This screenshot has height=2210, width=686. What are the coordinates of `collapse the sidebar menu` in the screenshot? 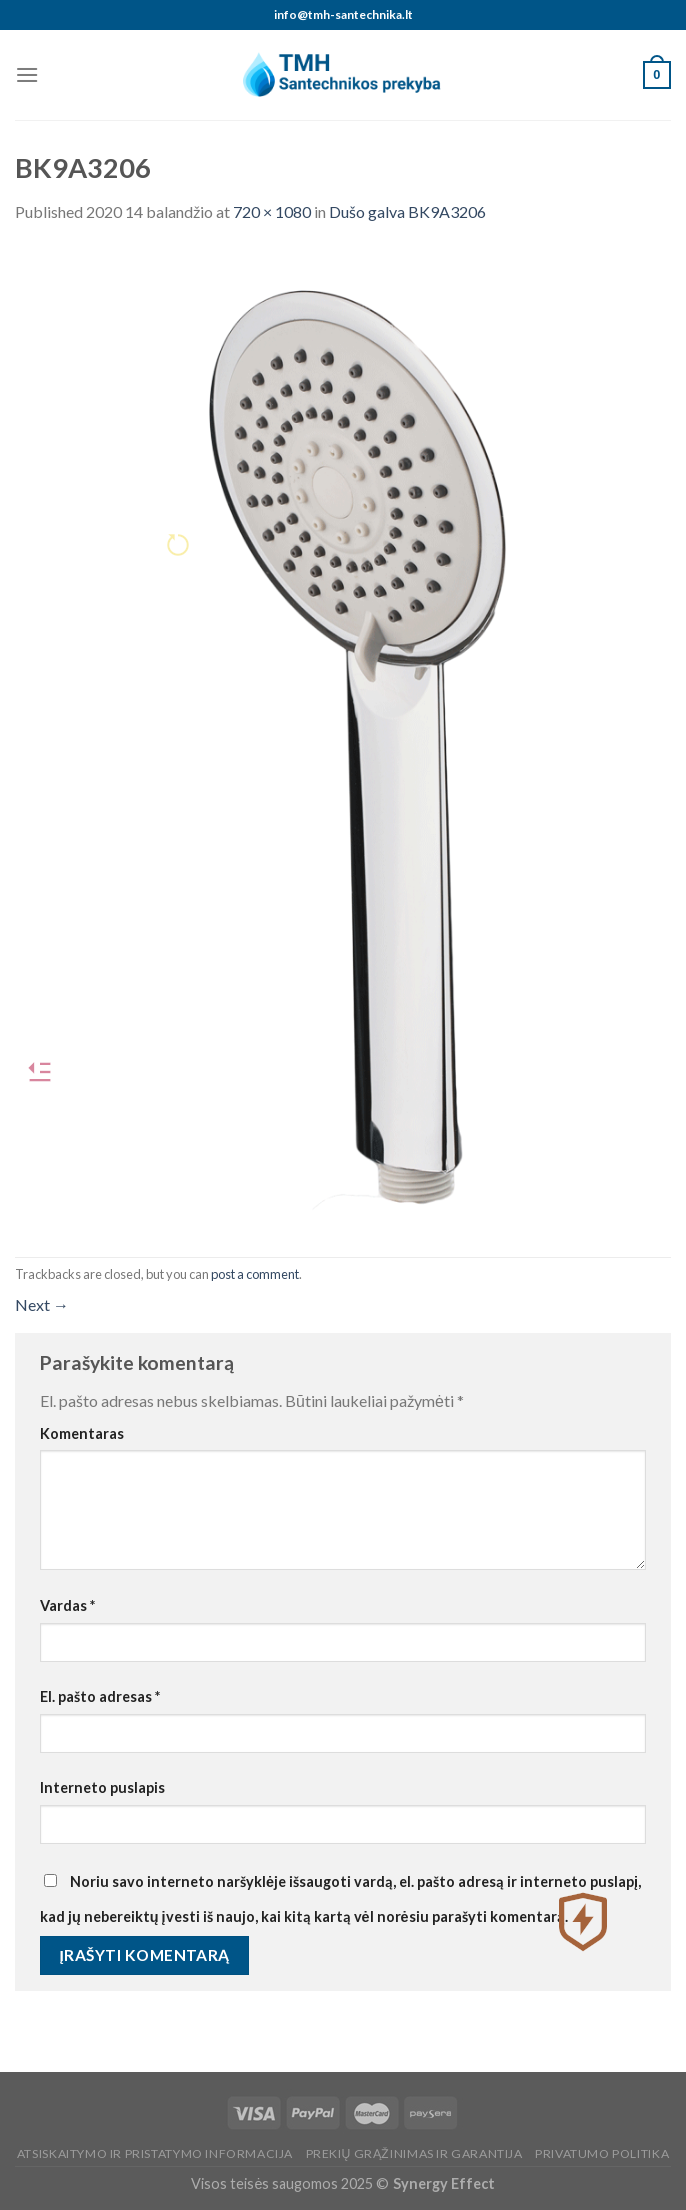 It's located at (40, 1072).